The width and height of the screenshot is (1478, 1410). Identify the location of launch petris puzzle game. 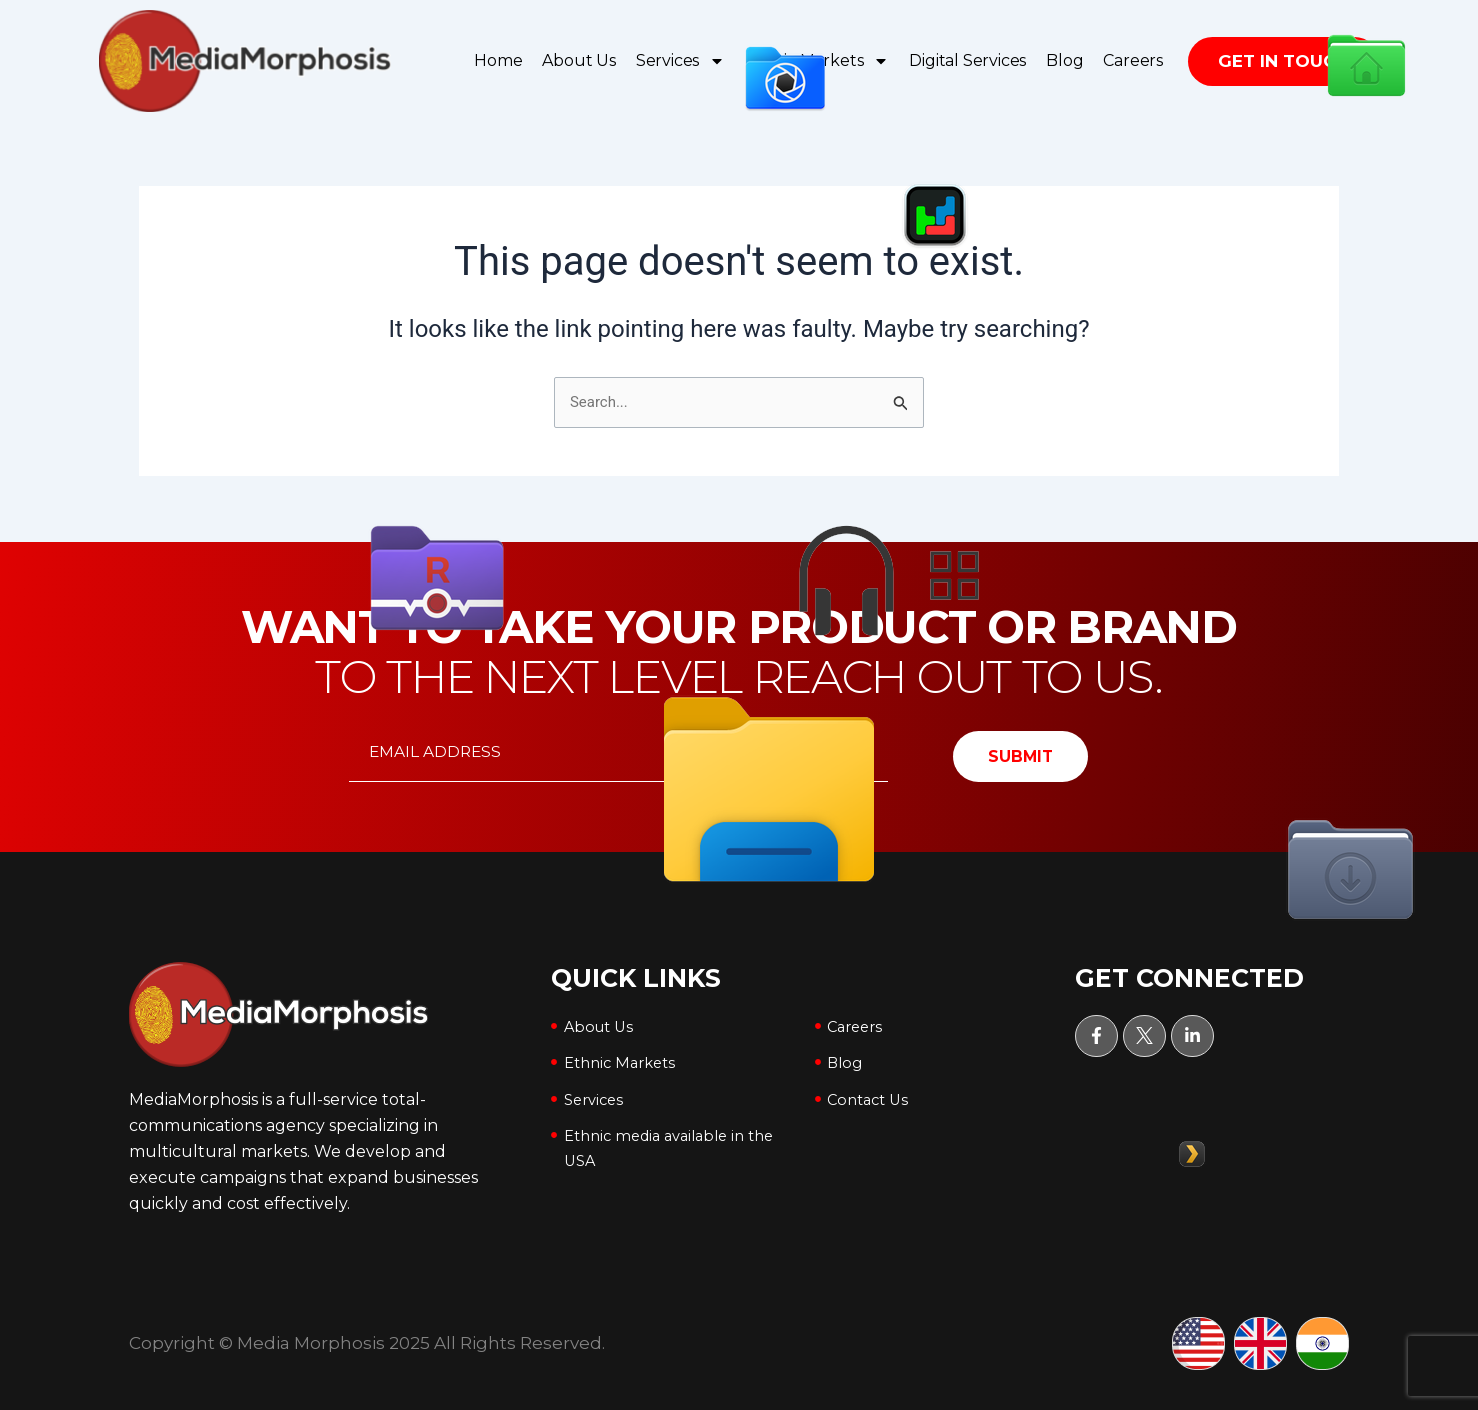
(935, 215).